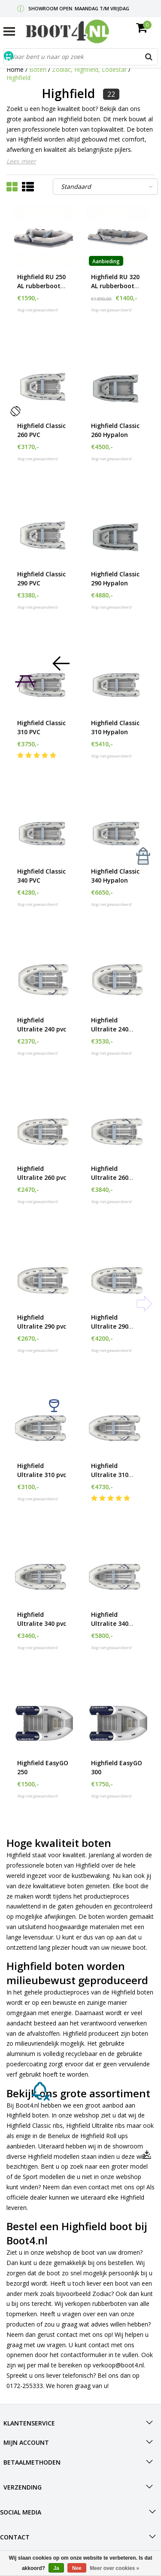  I want to click on react with a laughing face emoji, so click(9, 56).